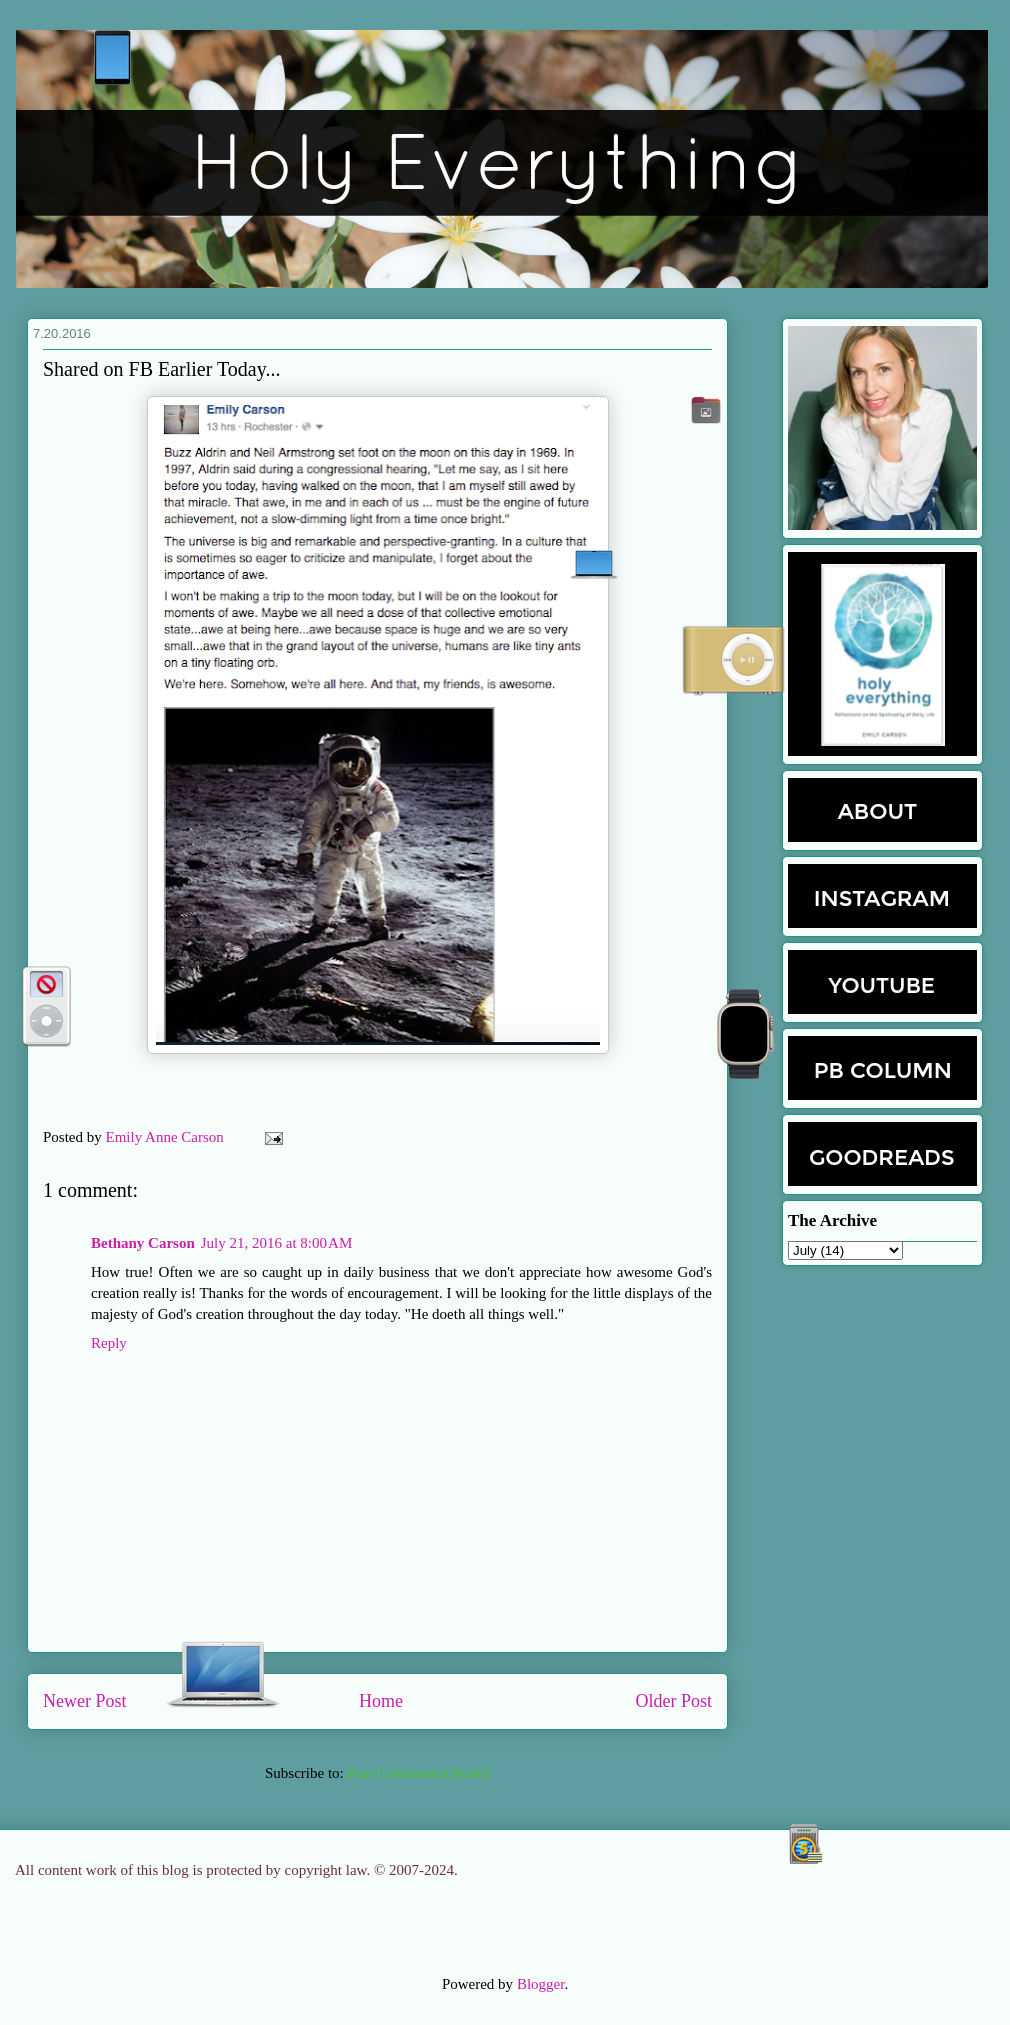 This screenshot has width=1010, height=2025. I want to click on apple watch ultra device icon, so click(744, 1034).